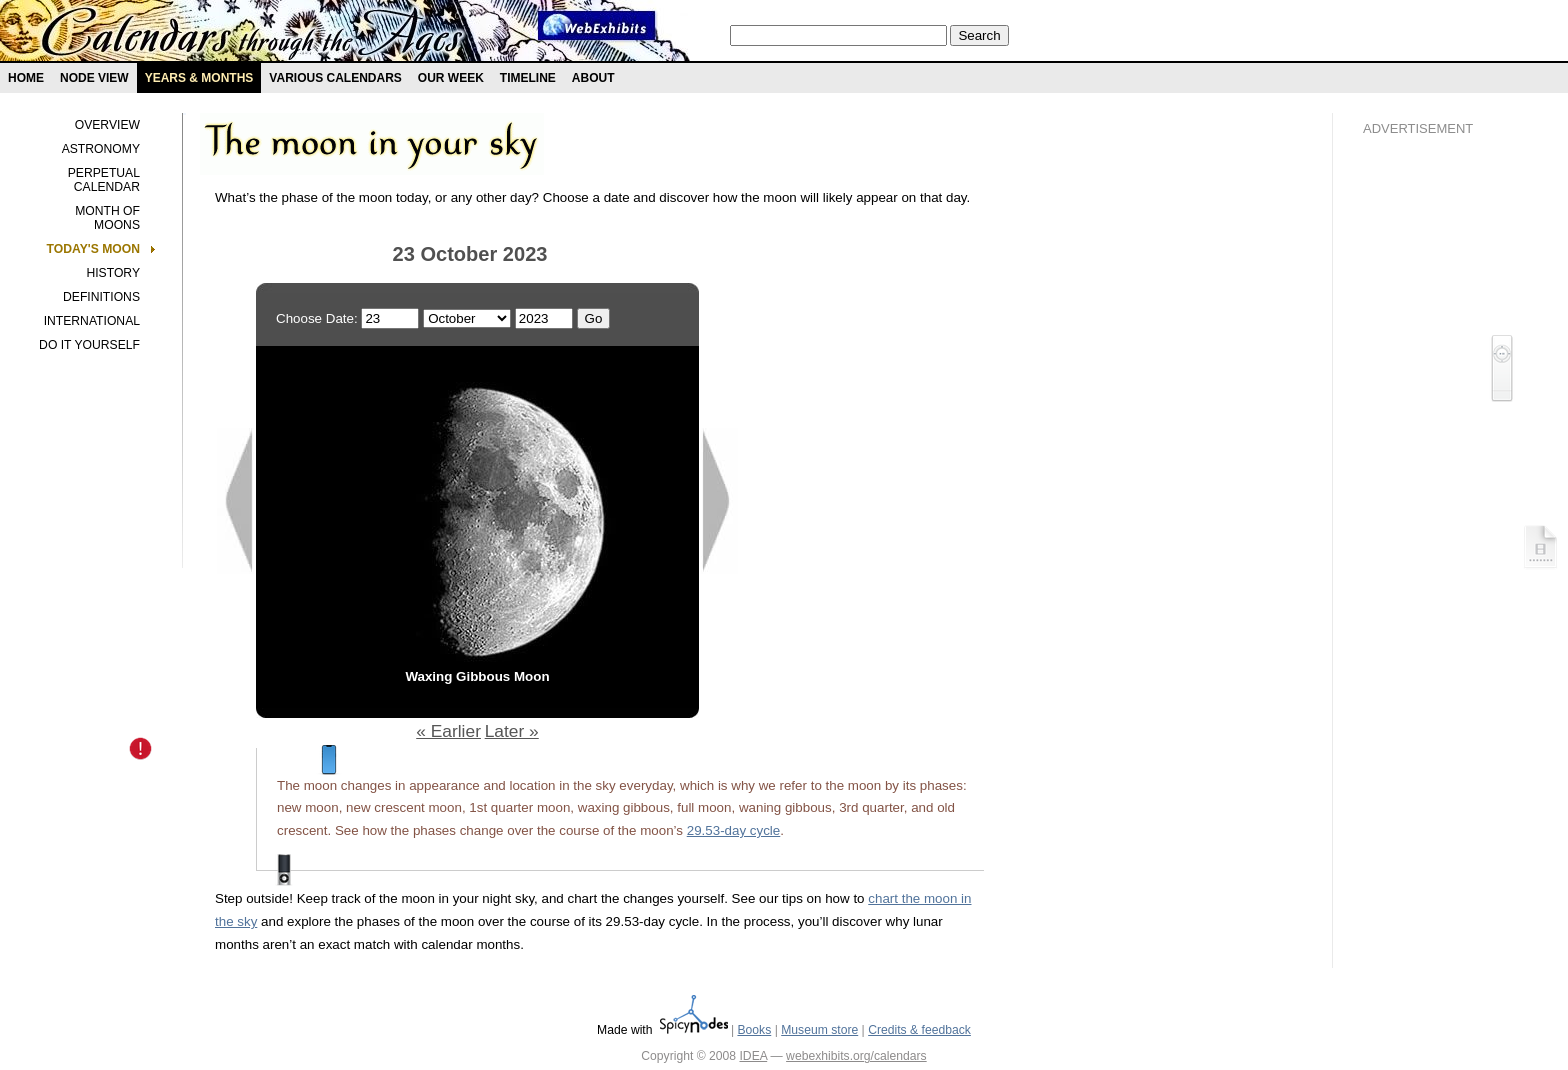  I want to click on iPod nano device in your connected devices, so click(284, 870).